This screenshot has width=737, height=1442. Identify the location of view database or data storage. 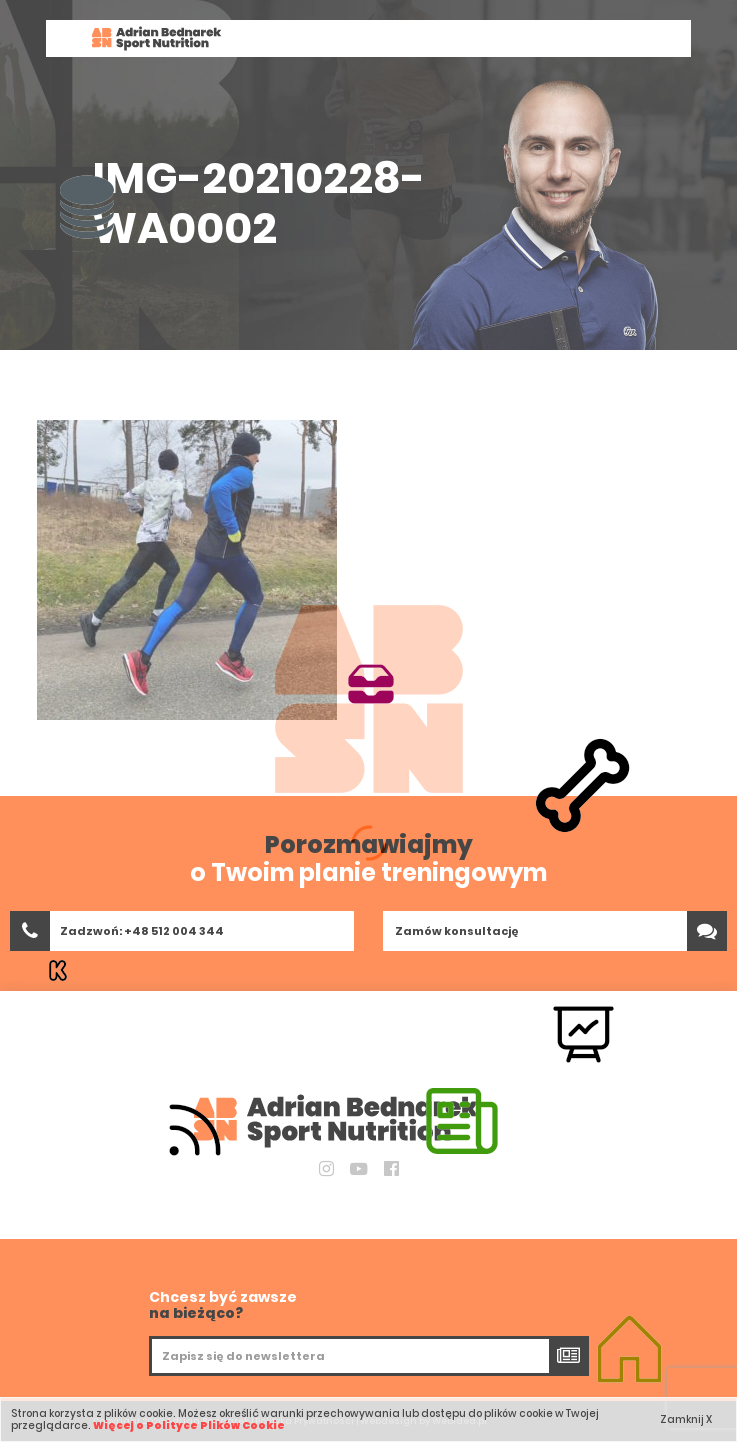
(87, 207).